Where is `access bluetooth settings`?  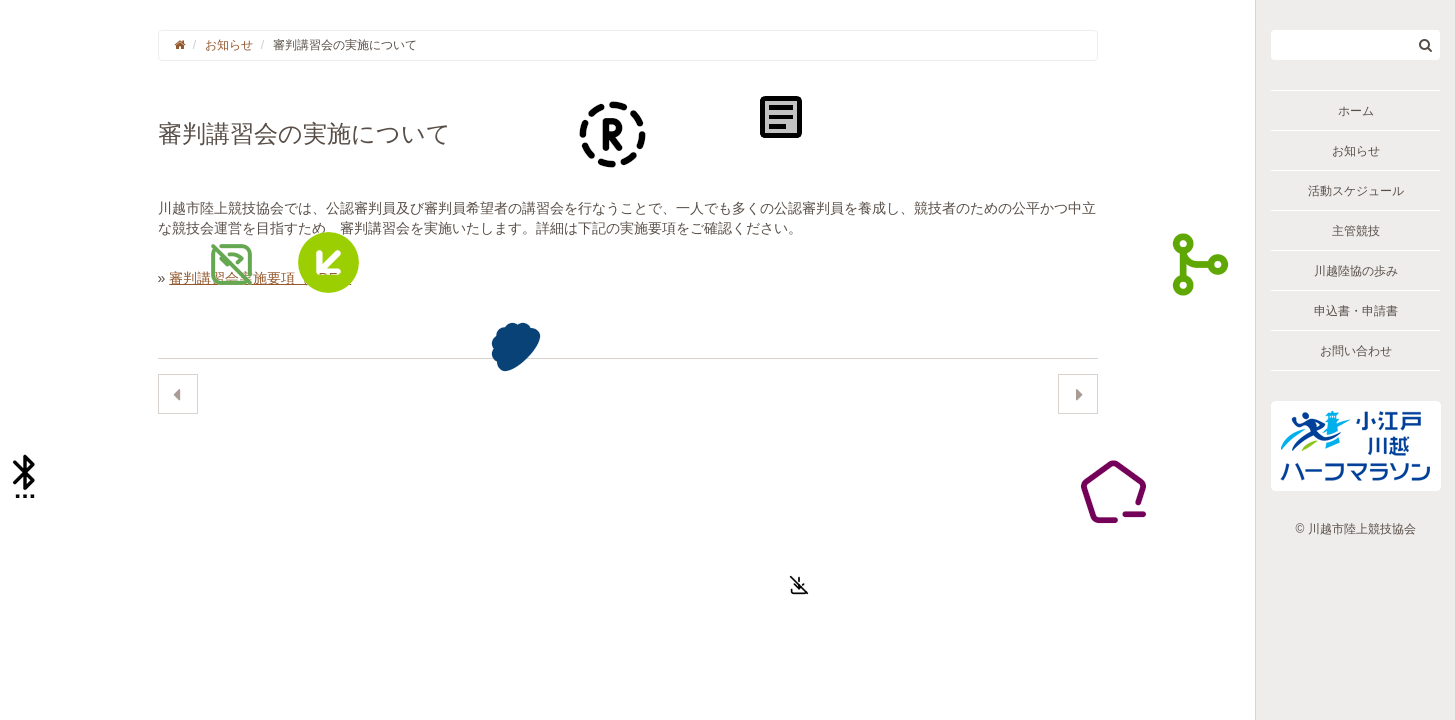
access bluetooth settings is located at coordinates (25, 476).